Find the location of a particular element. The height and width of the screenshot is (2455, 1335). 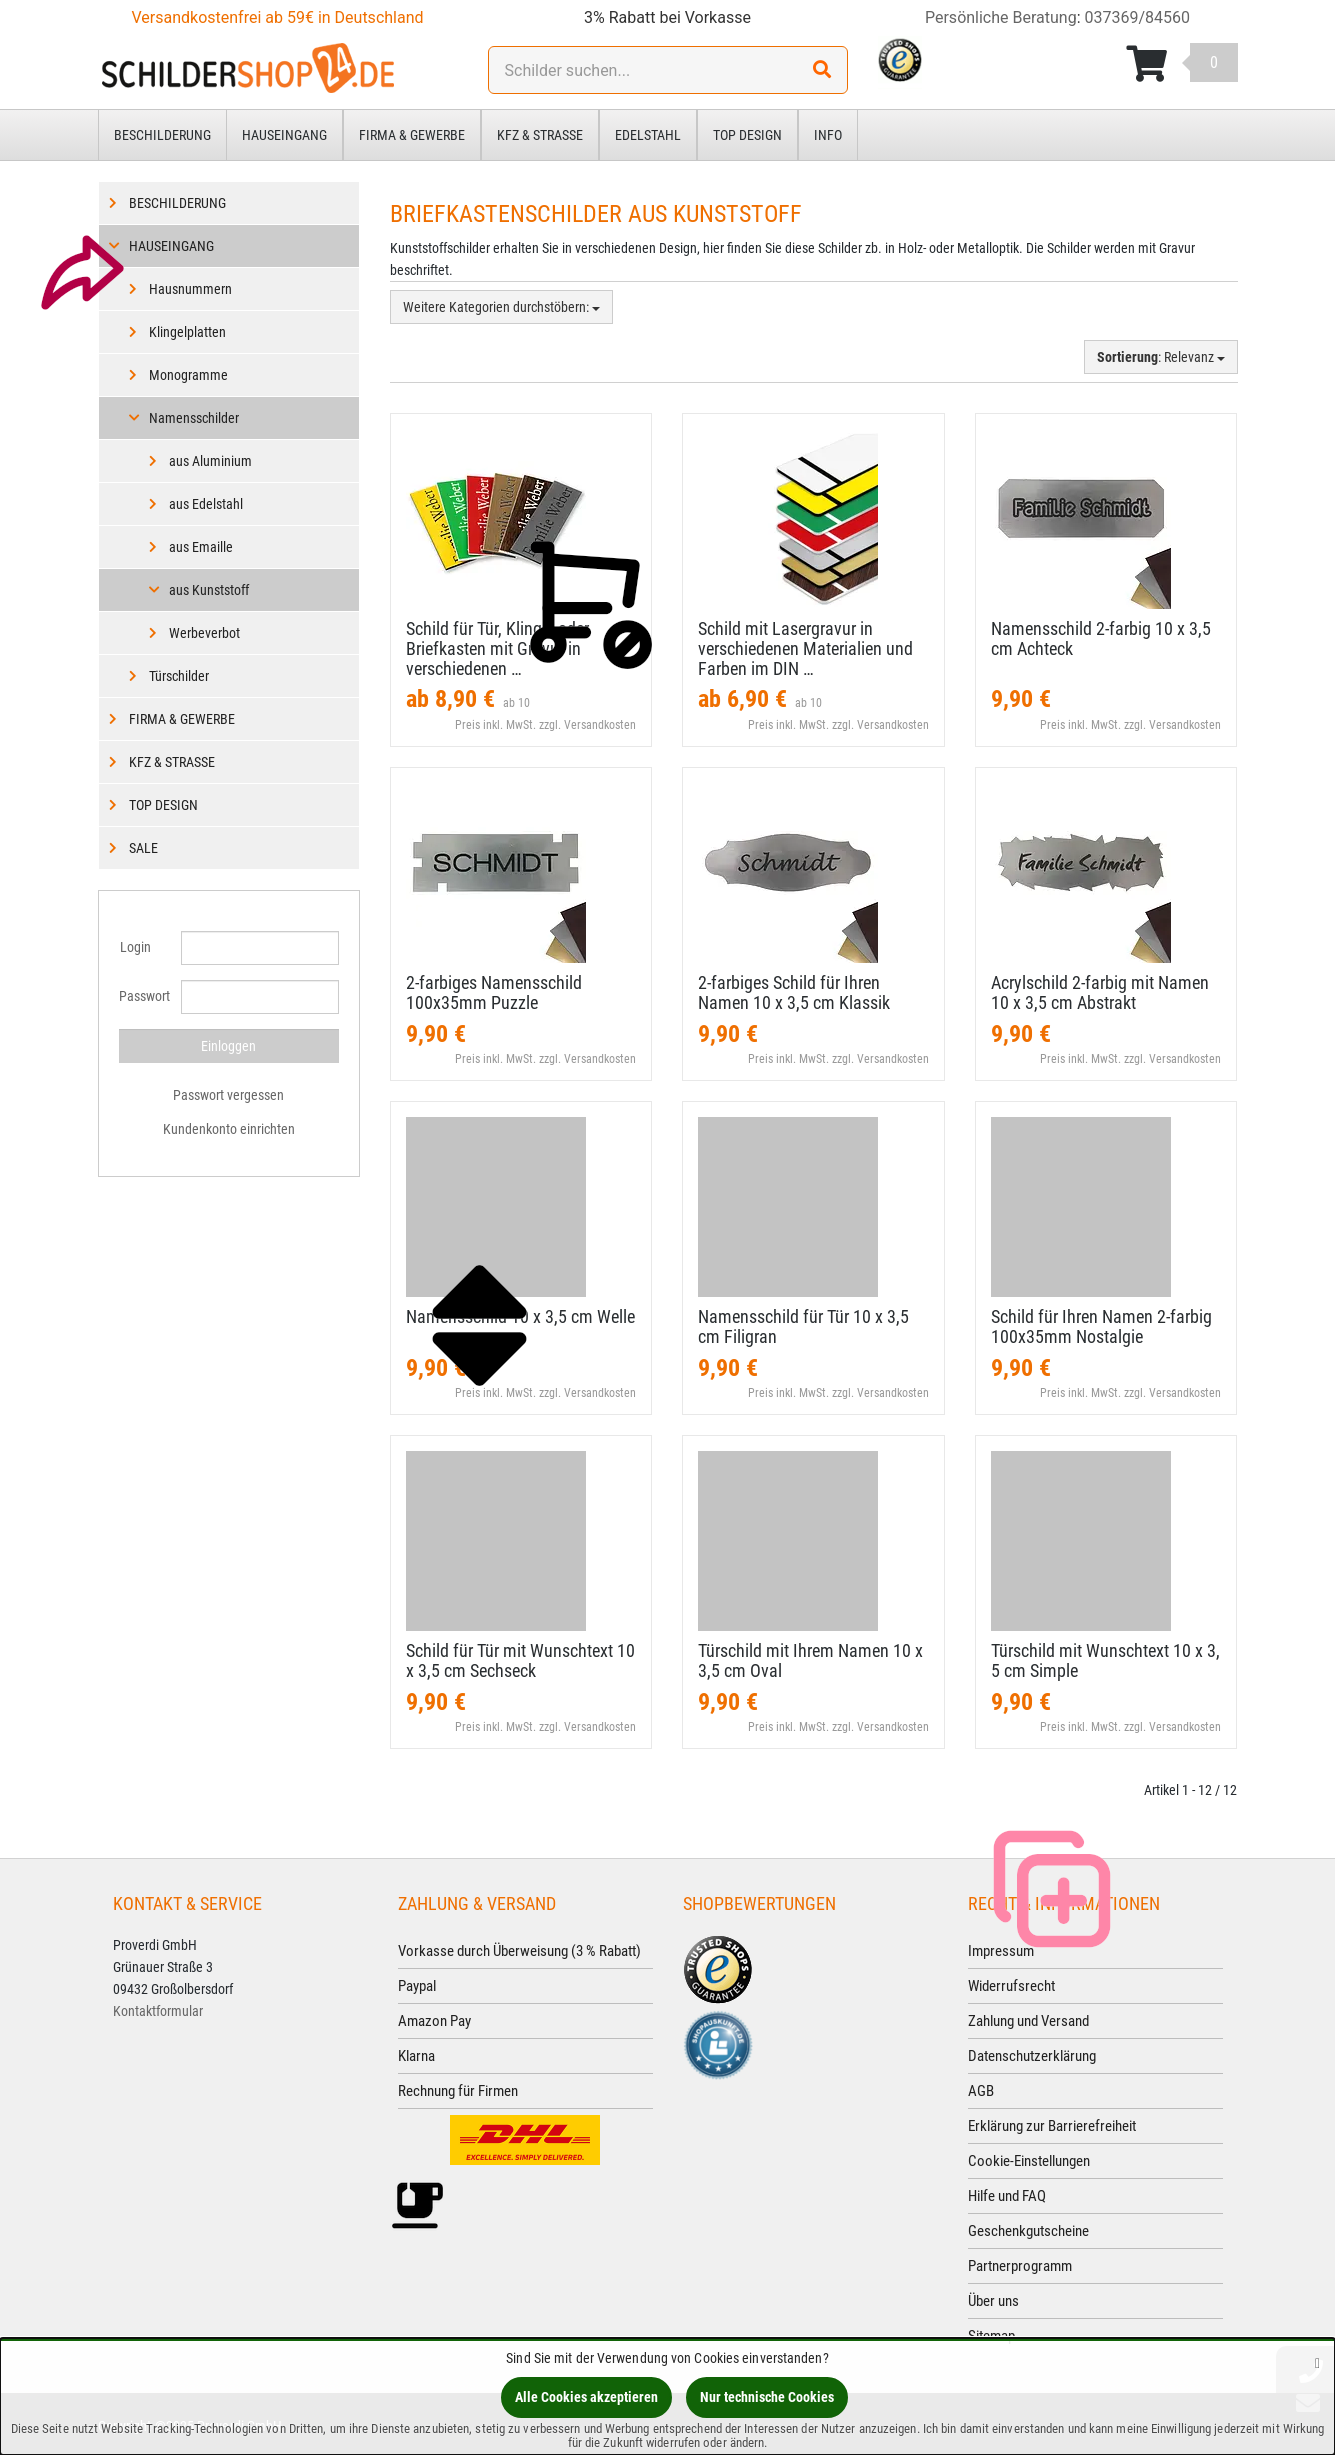

expand or collapse a dropdown menu is located at coordinates (479, 1325).